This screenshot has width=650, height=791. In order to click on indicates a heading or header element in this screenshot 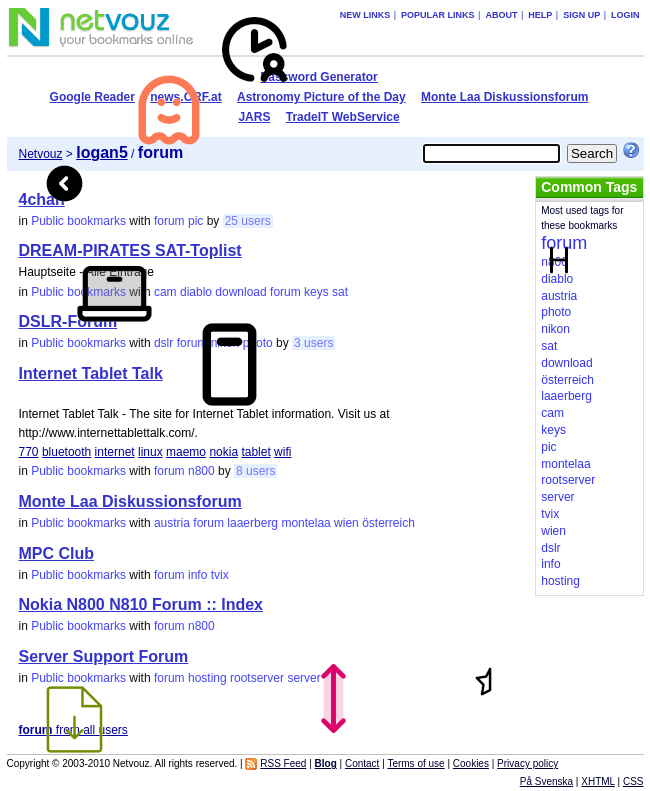, I will do `click(559, 260)`.